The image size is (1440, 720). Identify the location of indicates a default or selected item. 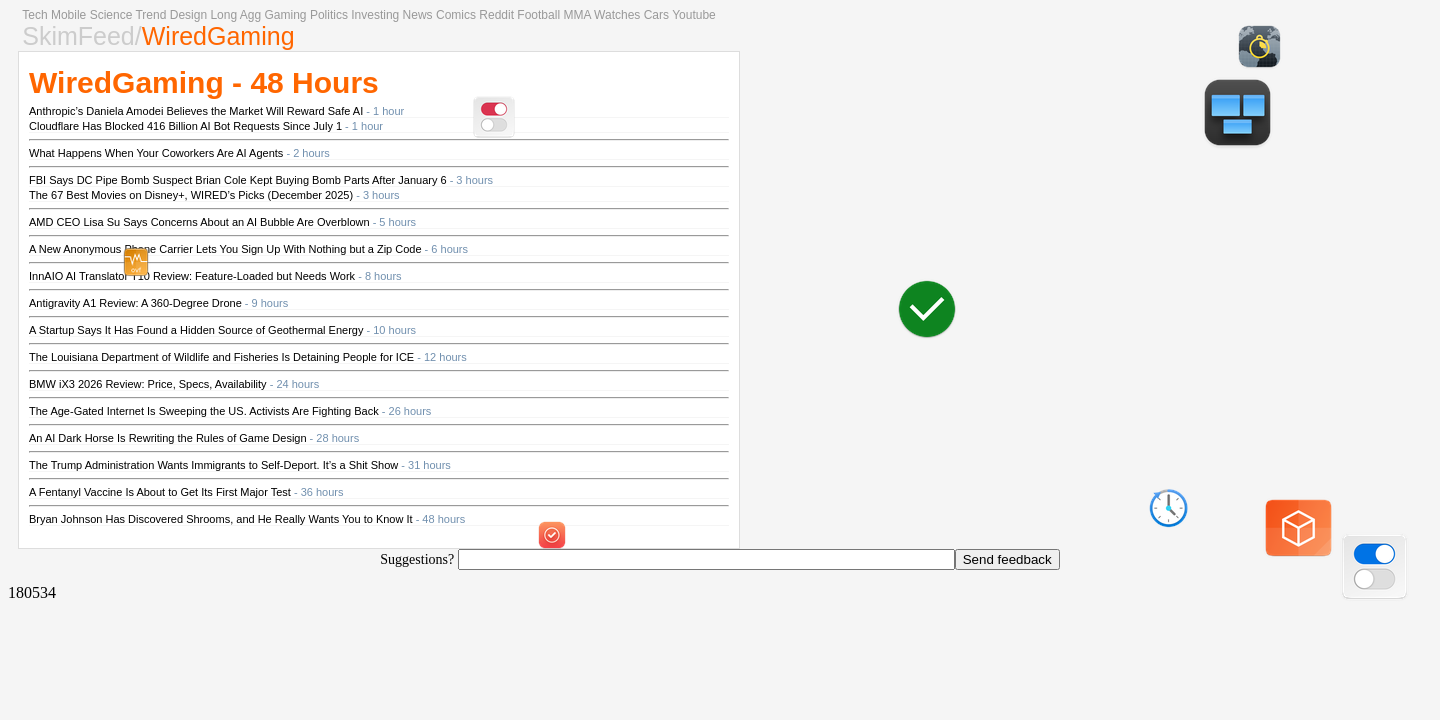
(927, 309).